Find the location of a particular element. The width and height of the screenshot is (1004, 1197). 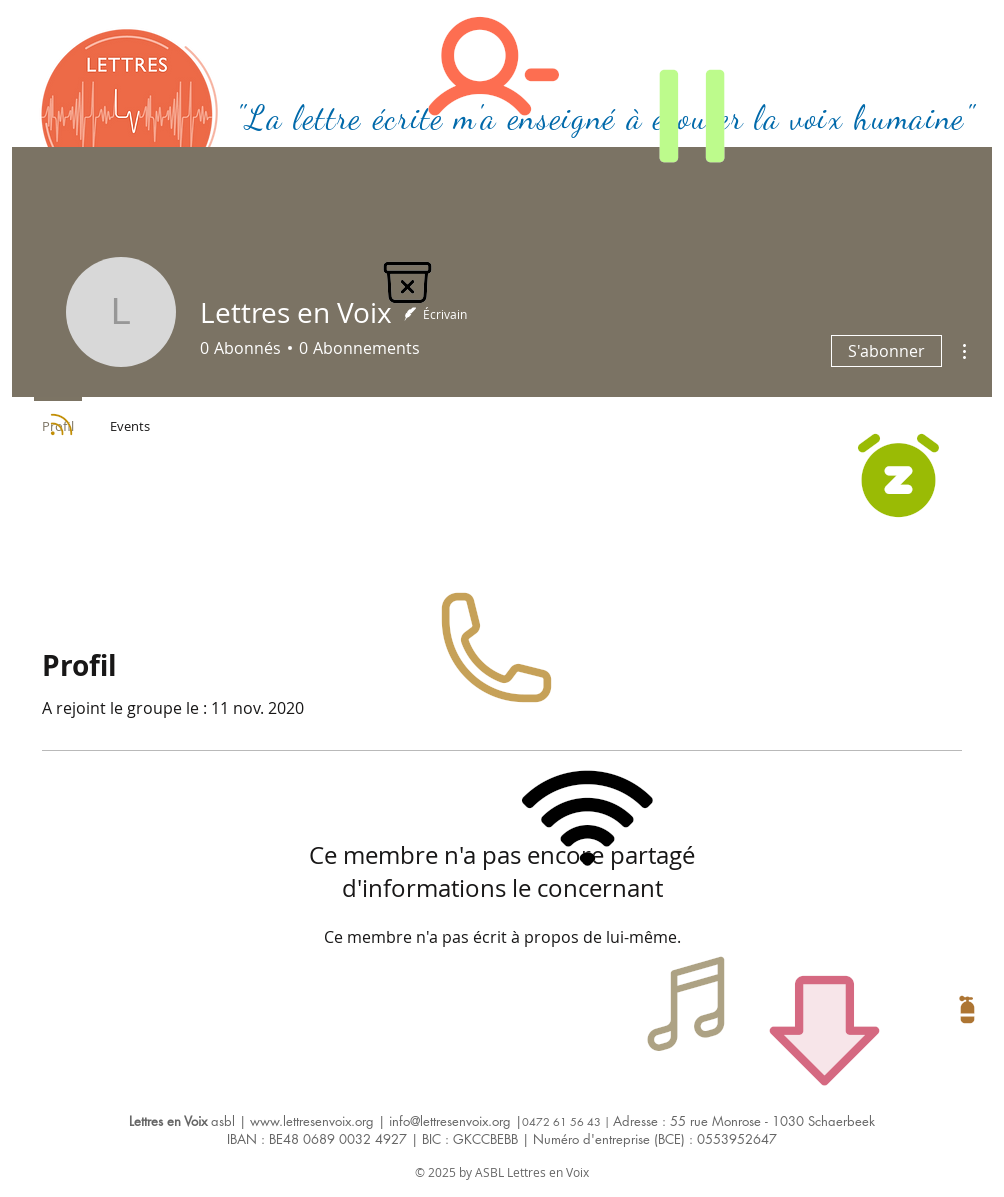

make a phone call is located at coordinates (496, 647).